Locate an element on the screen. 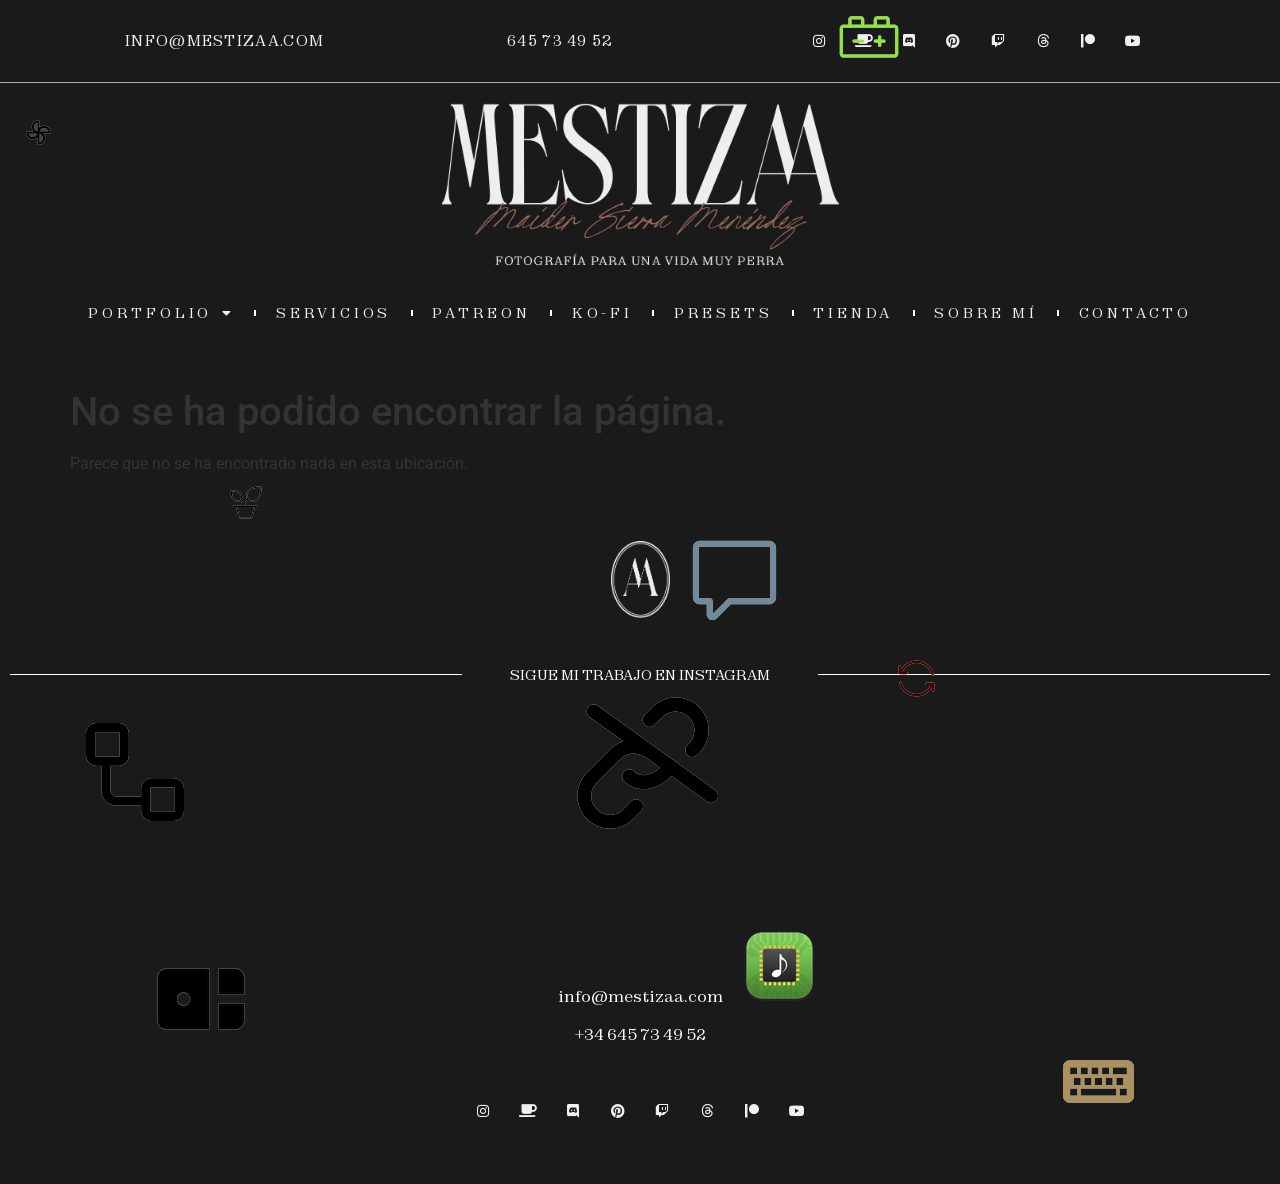  audio card or sound hardware device is located at coordinates (779, 965).